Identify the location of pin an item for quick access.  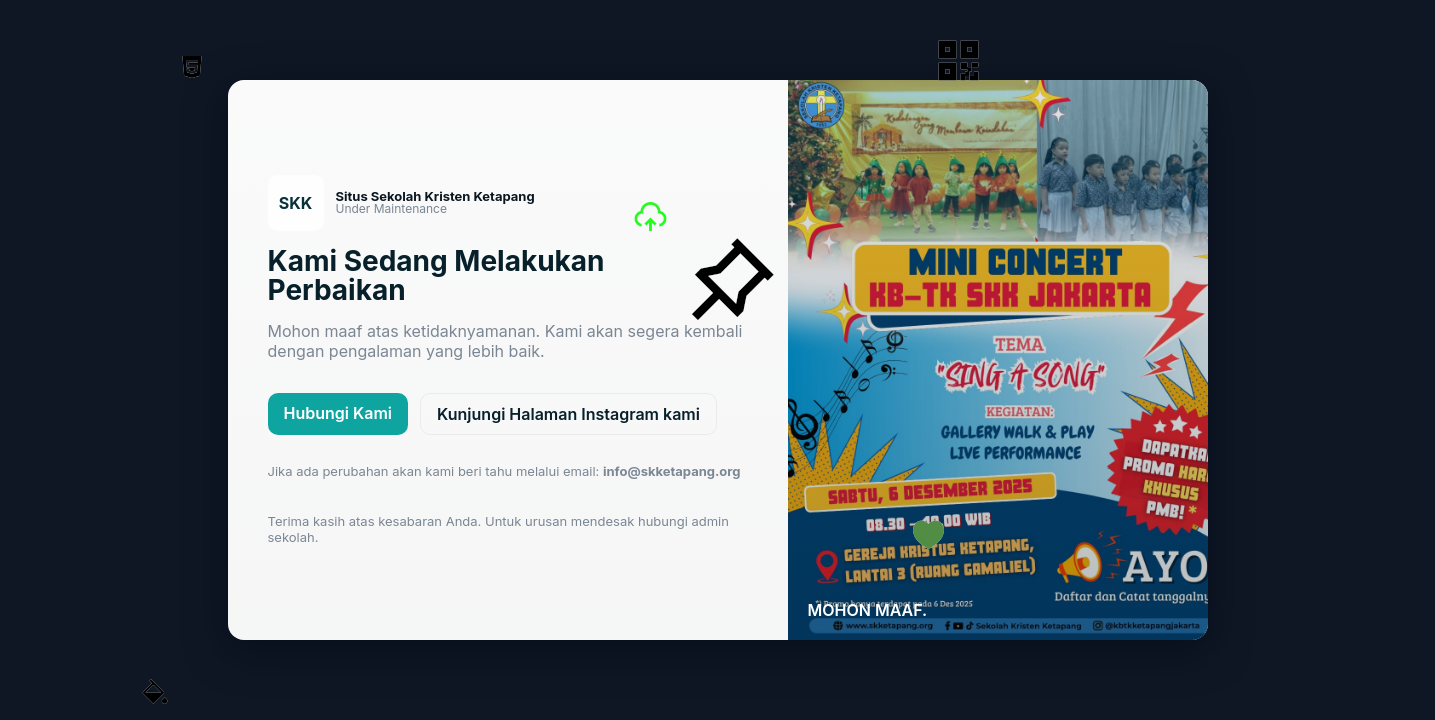
(729, 282).